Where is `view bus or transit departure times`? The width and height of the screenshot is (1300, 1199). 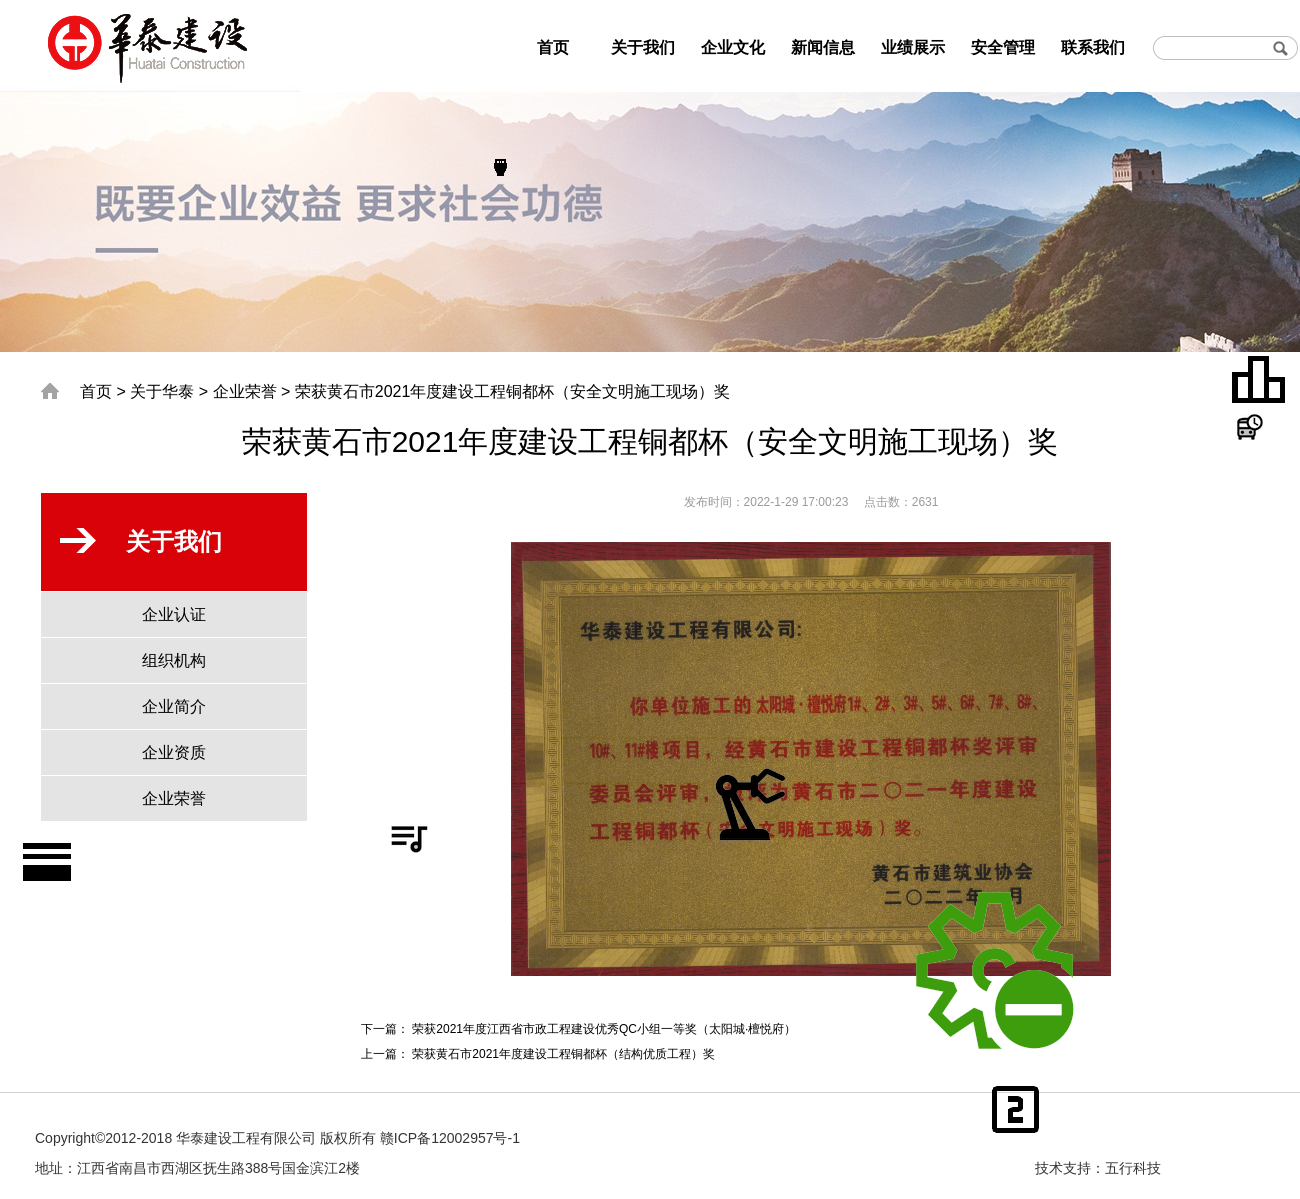
view bus or transit departure times is located at coordinates (1250, 427).